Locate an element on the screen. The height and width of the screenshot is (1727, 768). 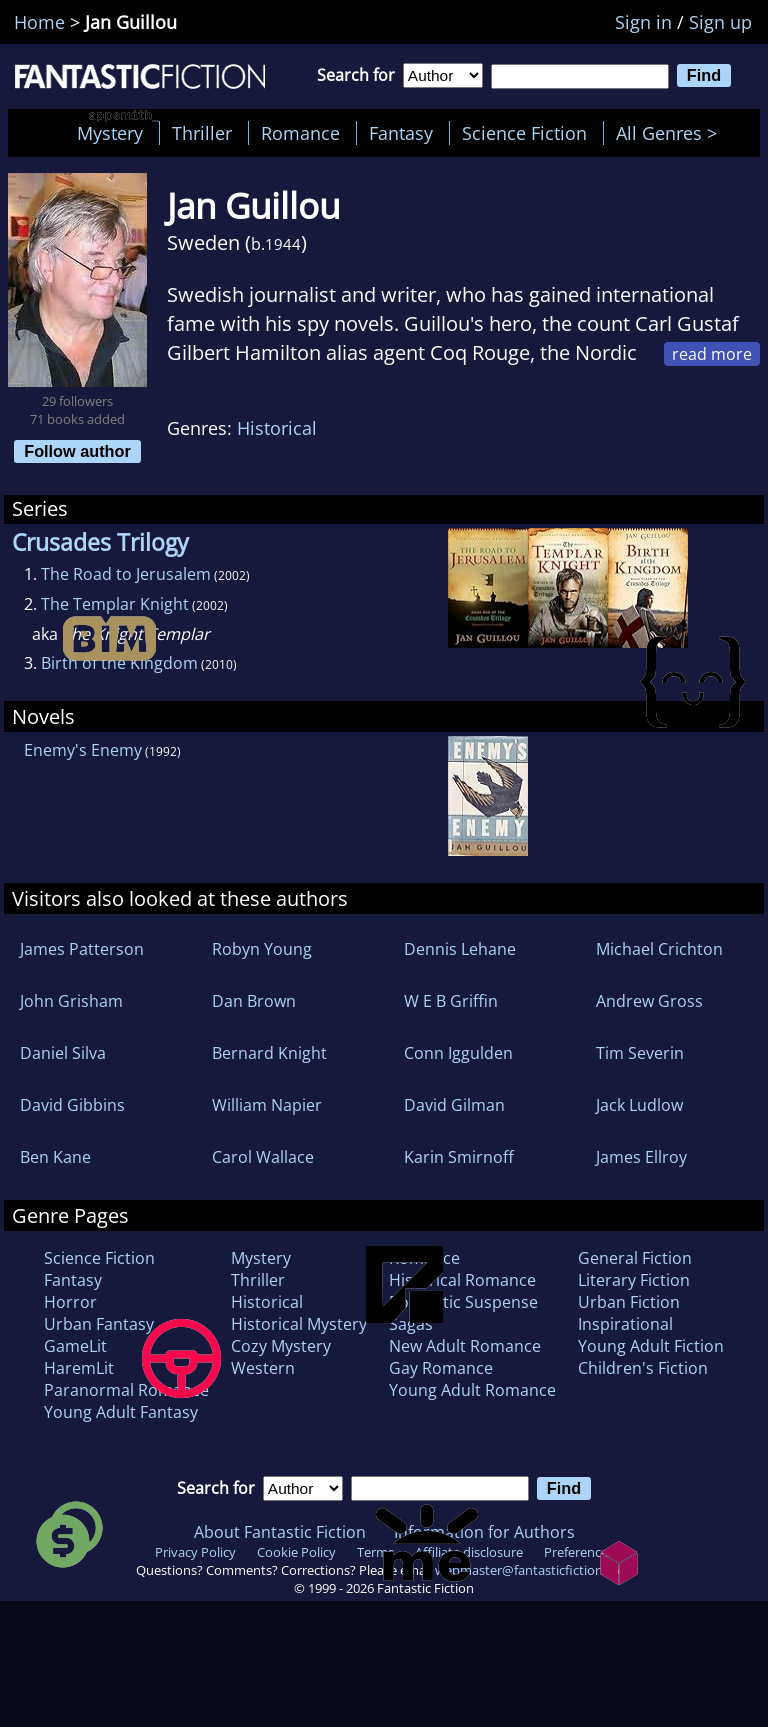
open the Task app is located at coordinates (619, 1563).